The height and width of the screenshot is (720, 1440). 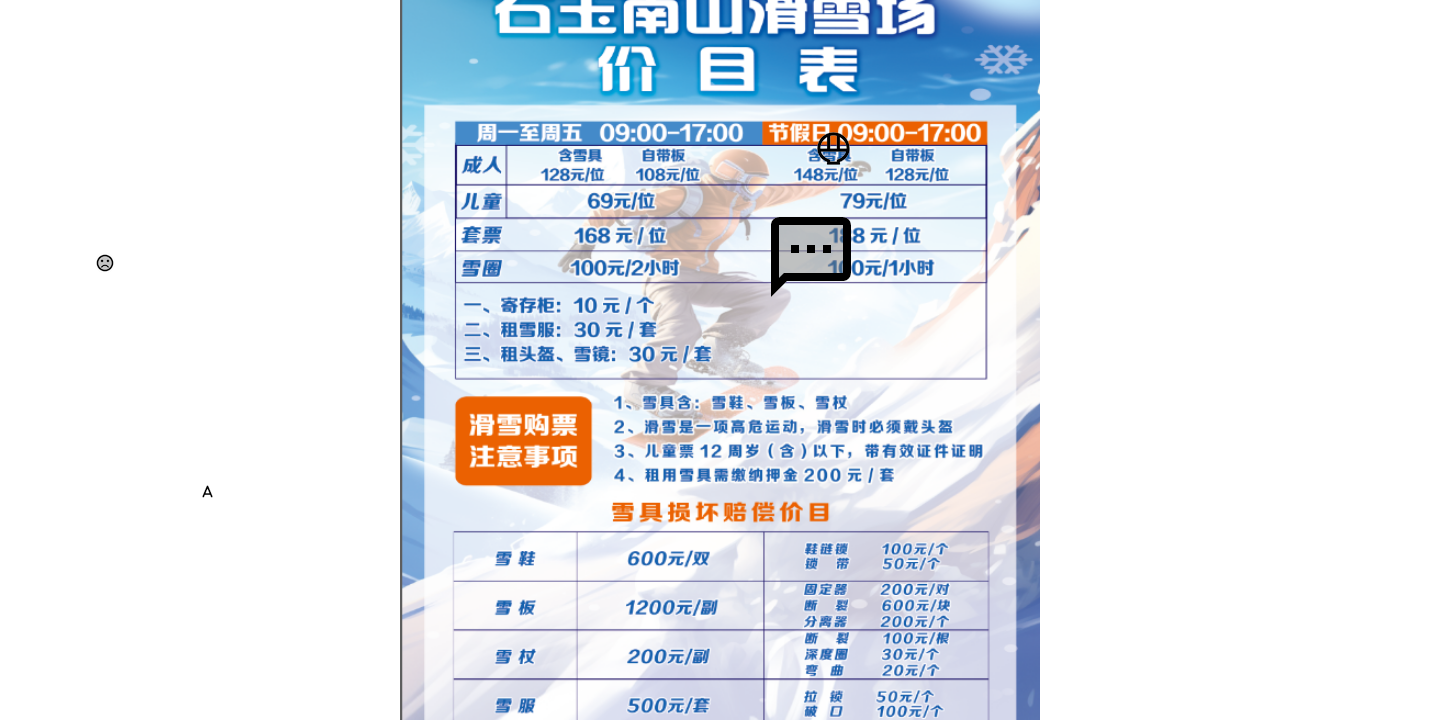 What do you see at coordinates (811, 257) in the screenshot?
I see `open text messages` at bounding box center [811, 257].